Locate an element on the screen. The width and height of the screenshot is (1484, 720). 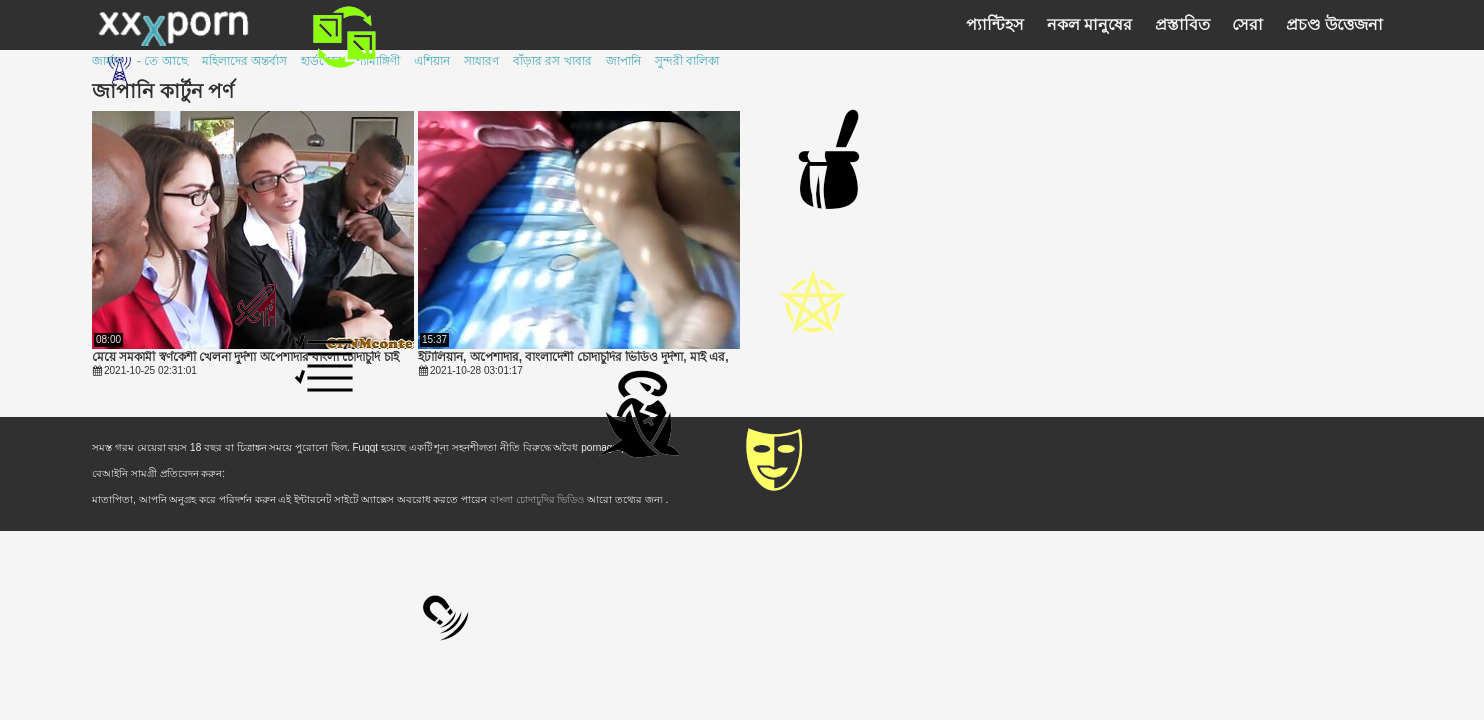
toggle between theater or drama mode is located at coordinates (773, 459).